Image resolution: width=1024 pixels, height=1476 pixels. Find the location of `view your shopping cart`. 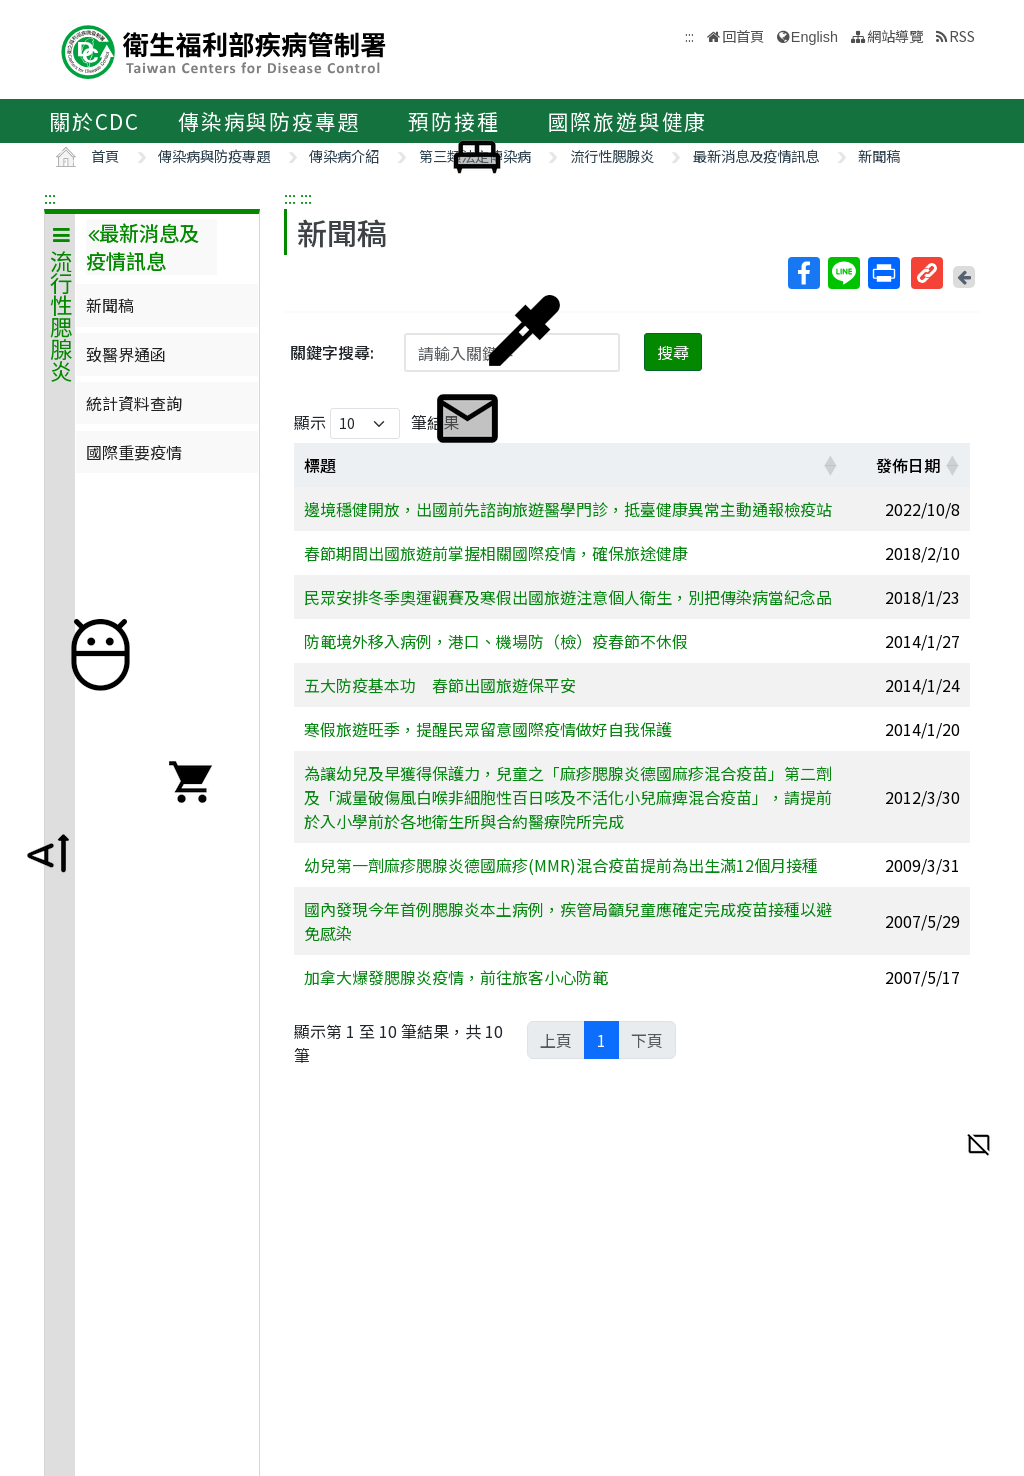

view your shopping cart is located at coordinates (192, 782).